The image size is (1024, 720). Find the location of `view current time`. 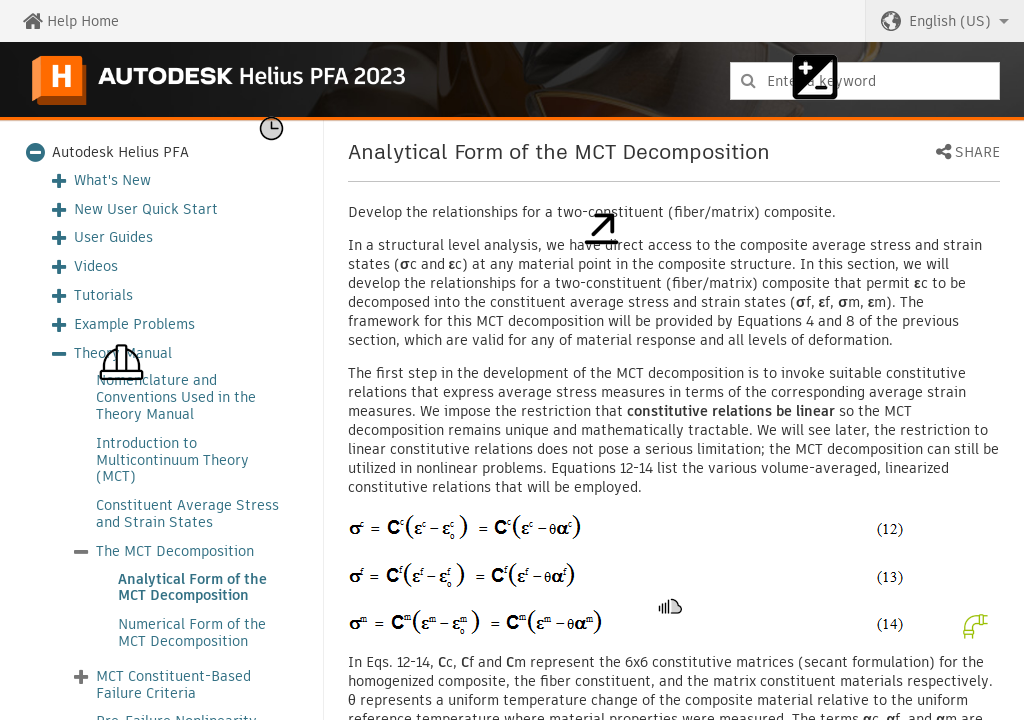

view current time is located at coordinates (271, 128).